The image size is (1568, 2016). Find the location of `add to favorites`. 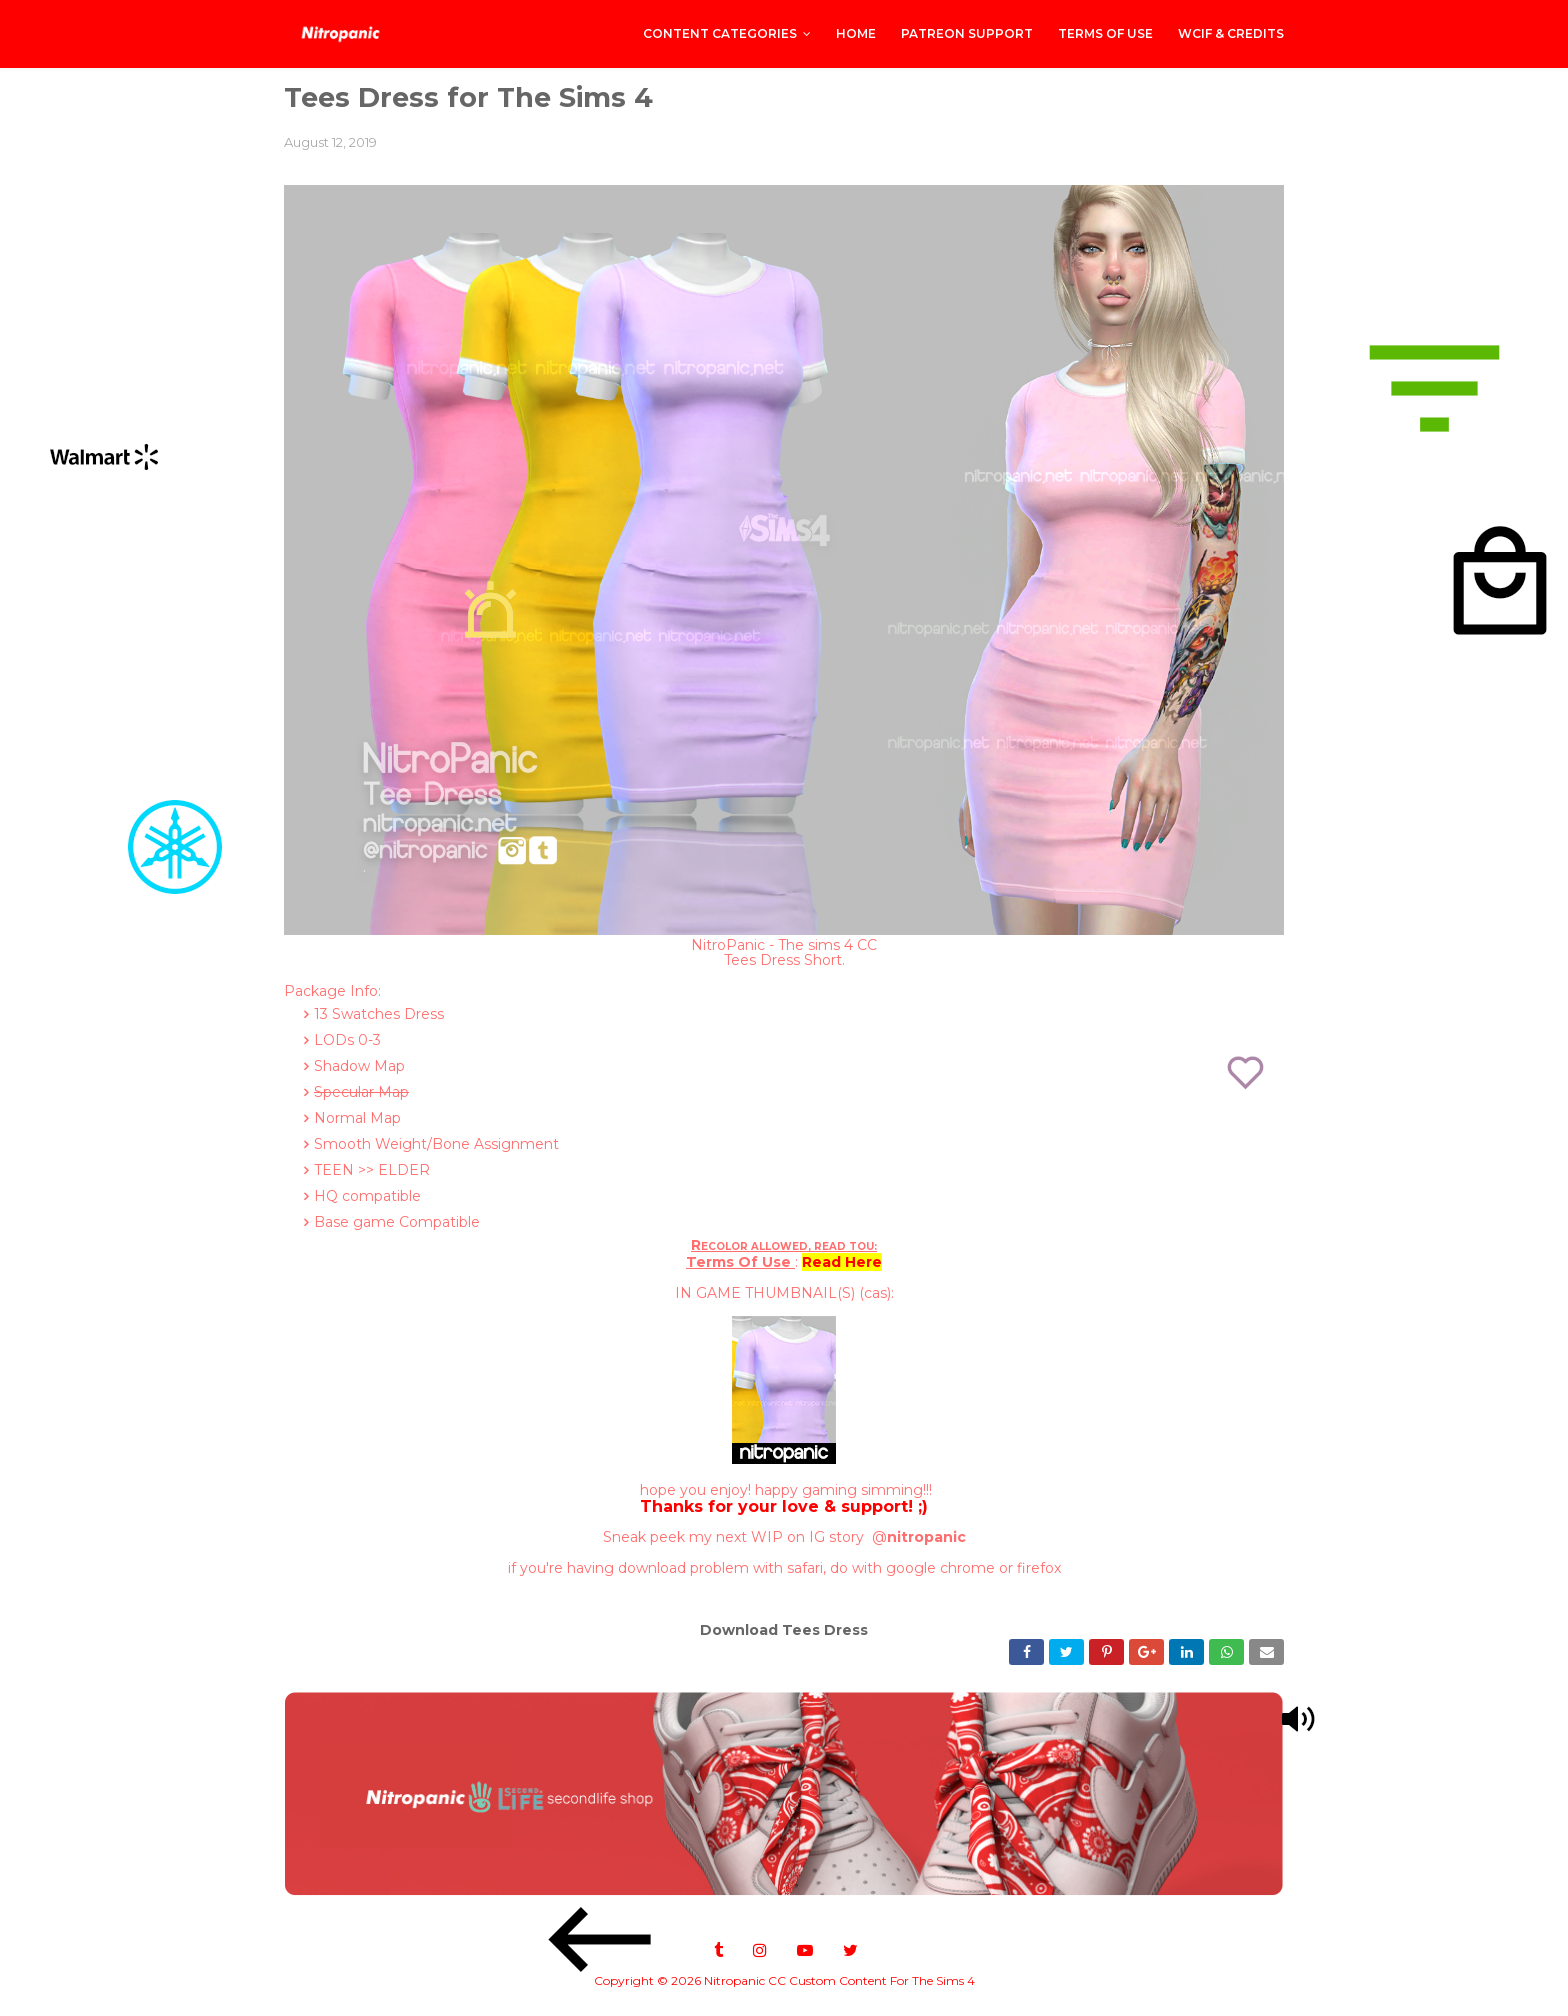

add to favorites is located at coordinates (1245, 1072).